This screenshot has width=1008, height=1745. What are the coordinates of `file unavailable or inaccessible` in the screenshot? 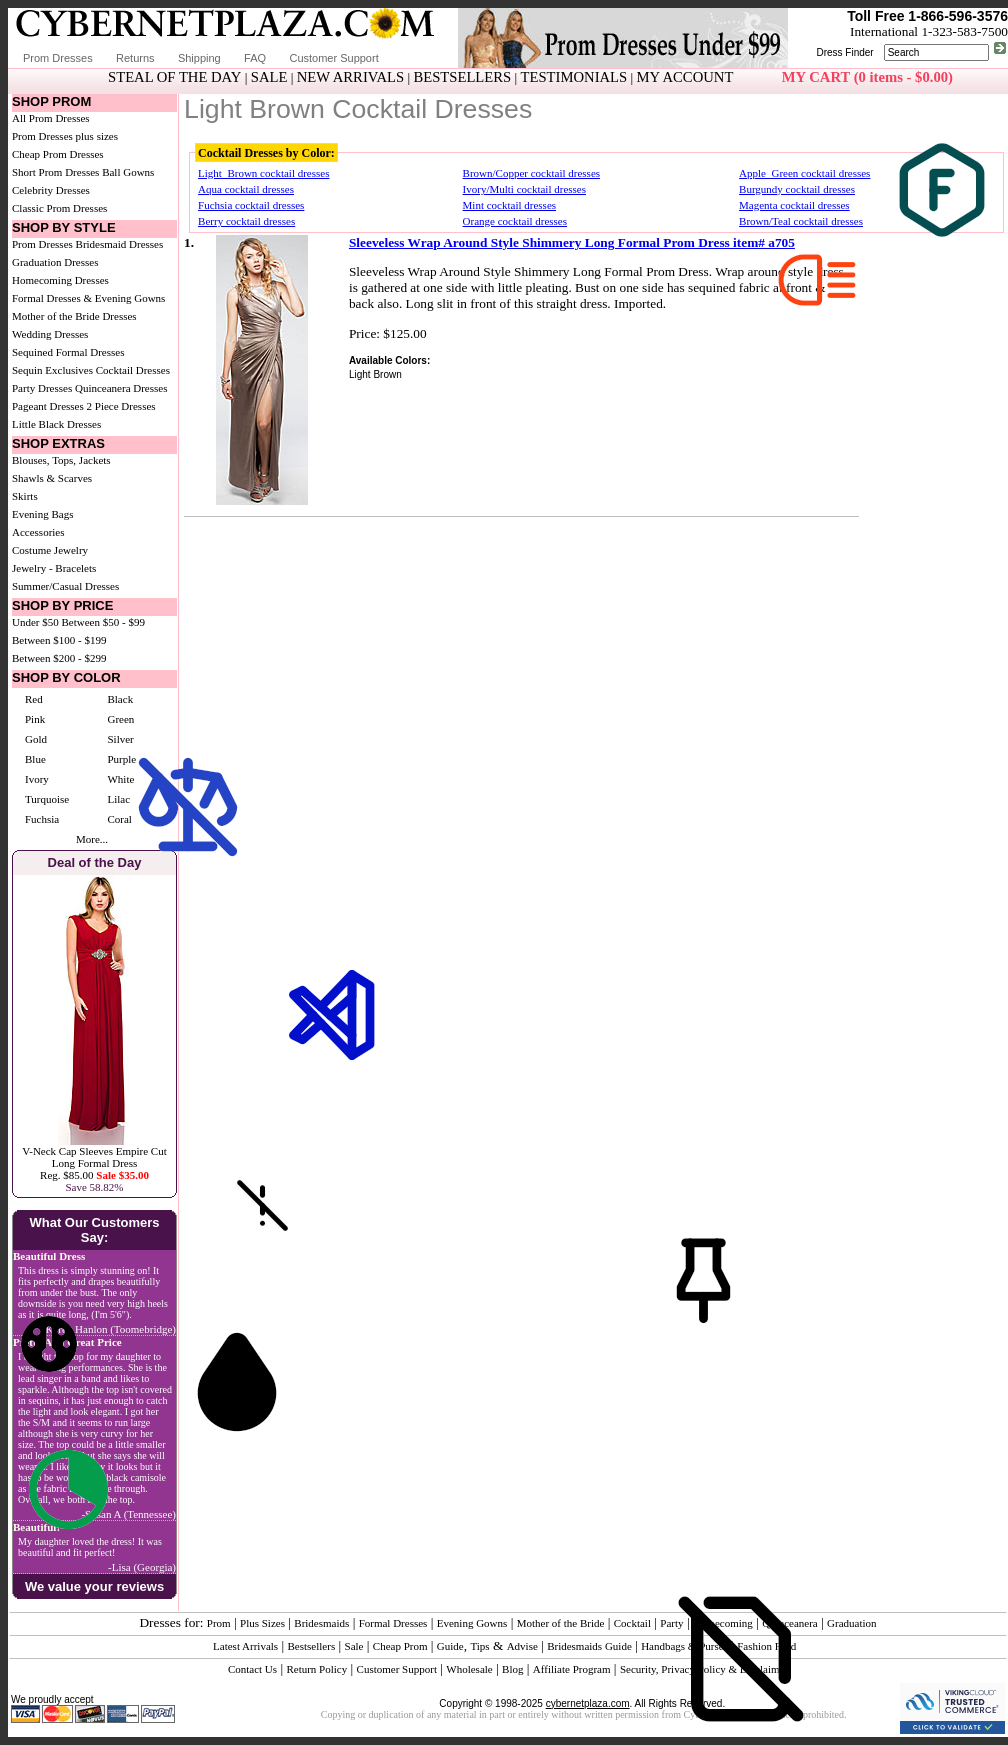 It's located at (741, 1659).